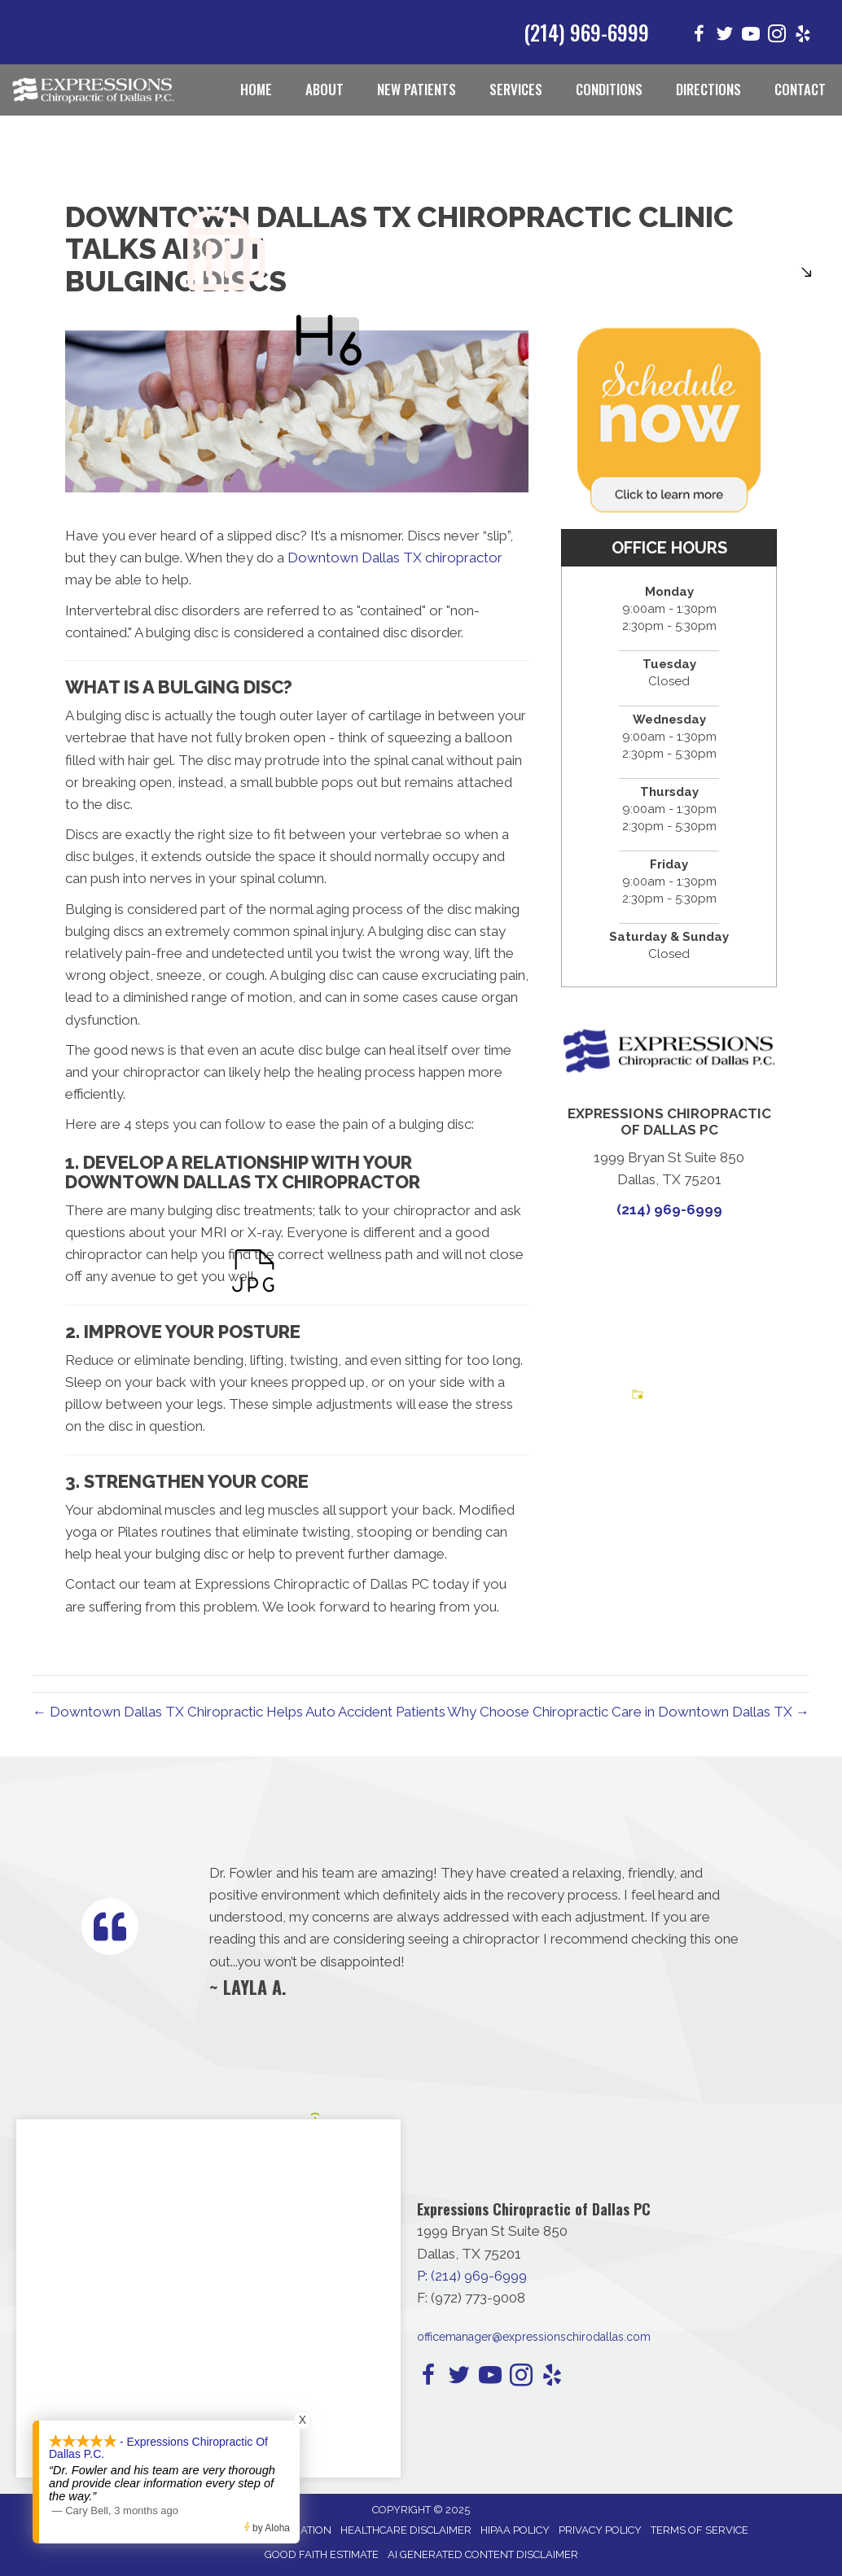  I want to click on view nearby bars or breweries, so click(221, 253).